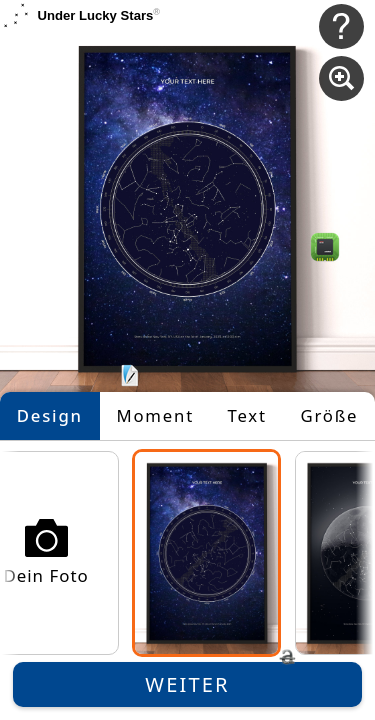 This screenshot has width=375, height=720. I want to click on a scribus document file, so click(118, 376).